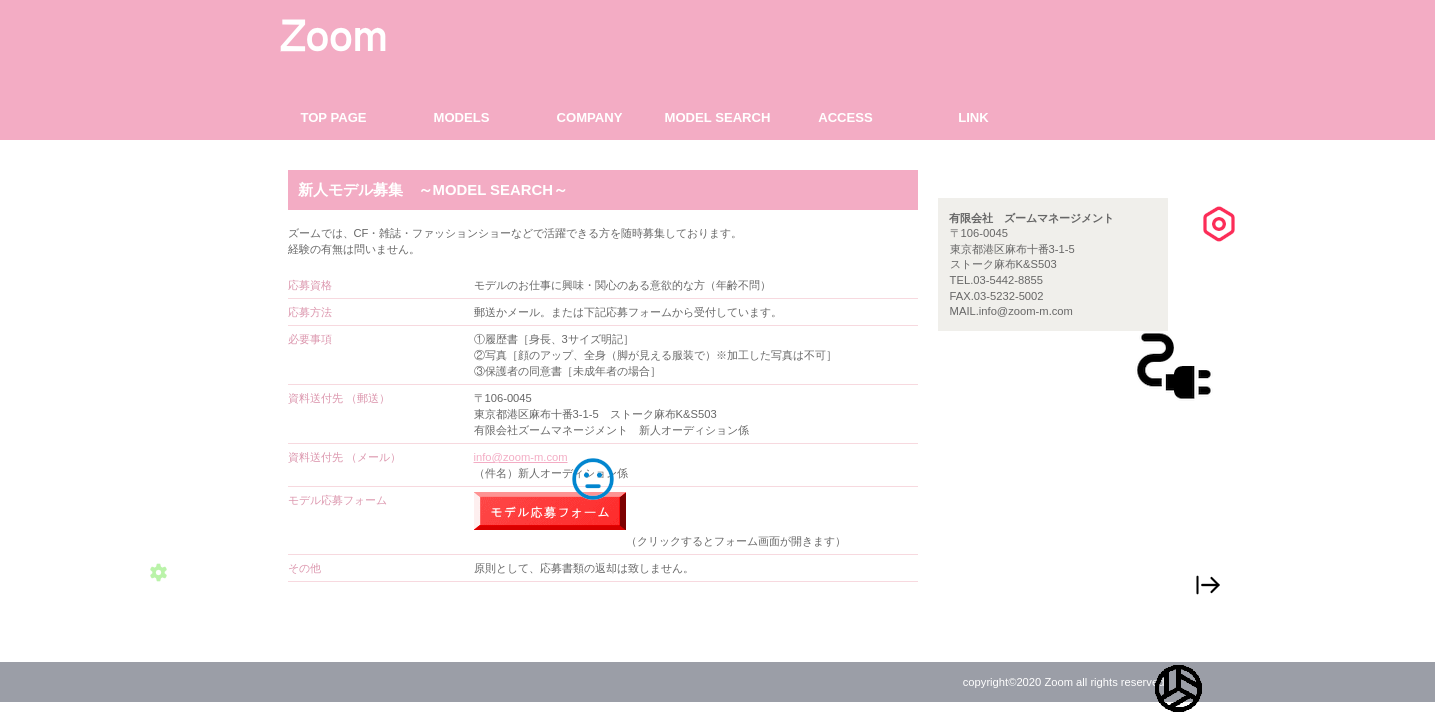 This screenshot has width=1435, height=720. What do you see at coordinates (1219, 224) in the screenshot?
I see `access settings or configuration options` at bounding box center [1219, 224].